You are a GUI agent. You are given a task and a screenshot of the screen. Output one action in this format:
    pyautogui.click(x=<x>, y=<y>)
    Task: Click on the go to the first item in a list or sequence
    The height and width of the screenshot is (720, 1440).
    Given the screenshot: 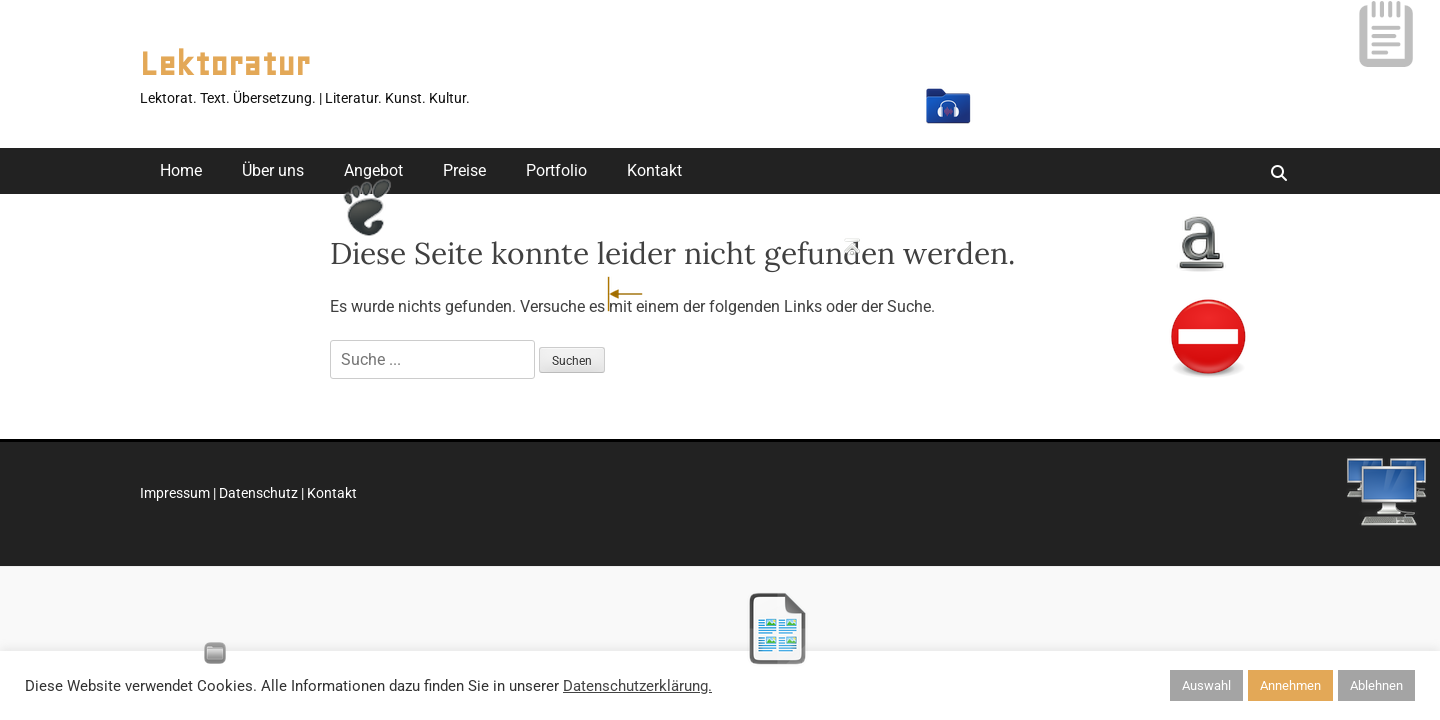 What is the action you would take?
    pyautogui.click(x=625, y=294)
    